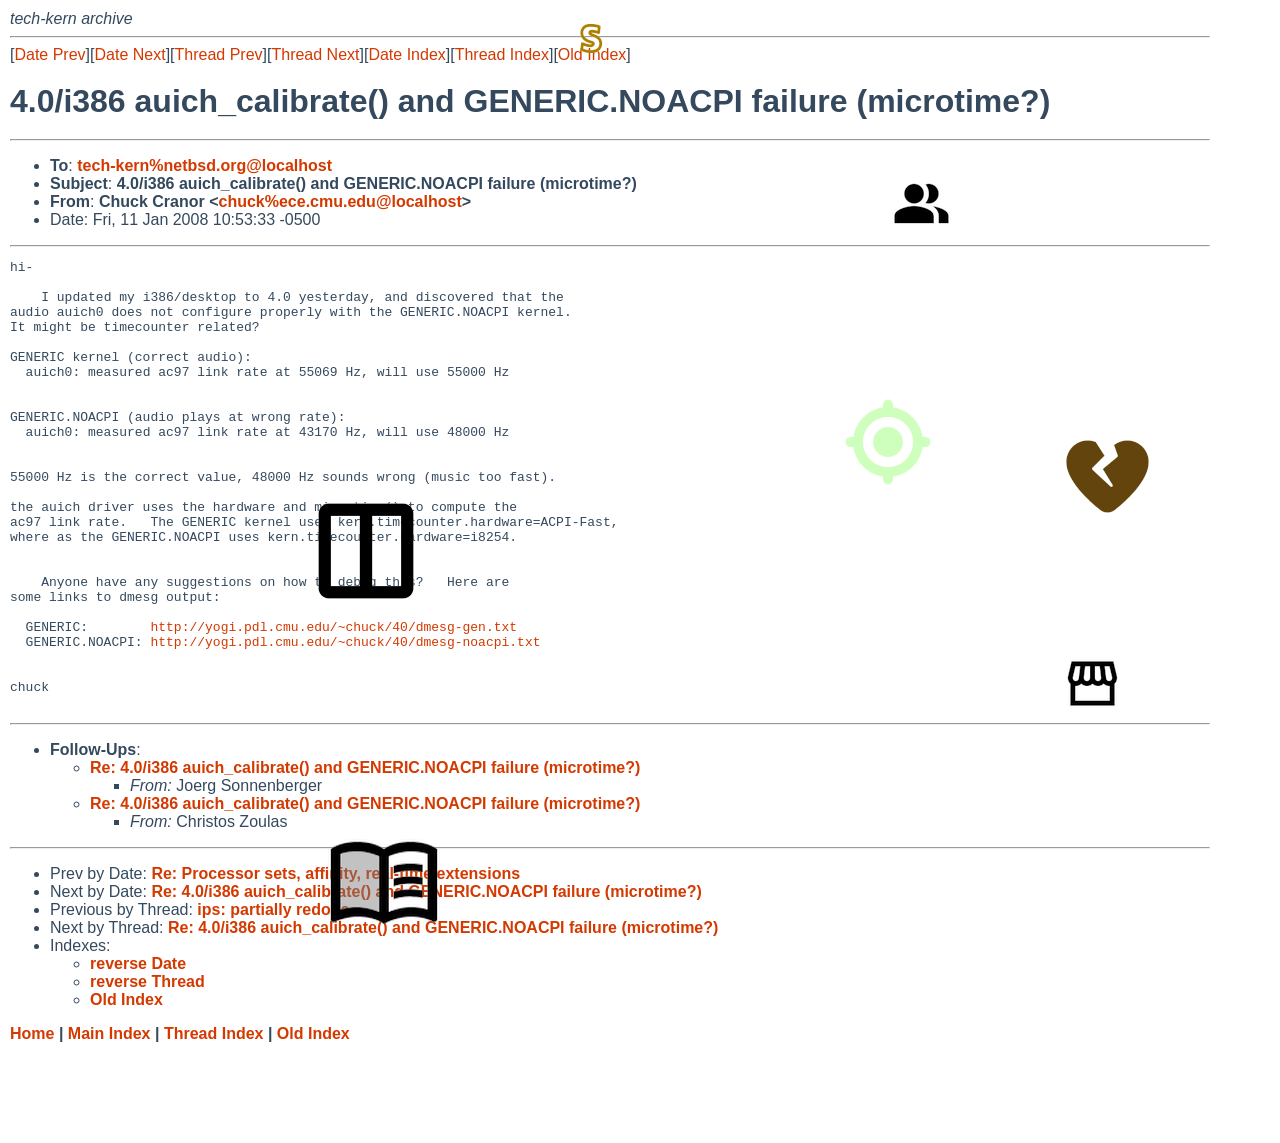 This screenshot has width=1280, height=1143. What do you see at coordinates (384, 878) in the screenshot?
I see `open menu or documentation` at bounding box center [384, 878].